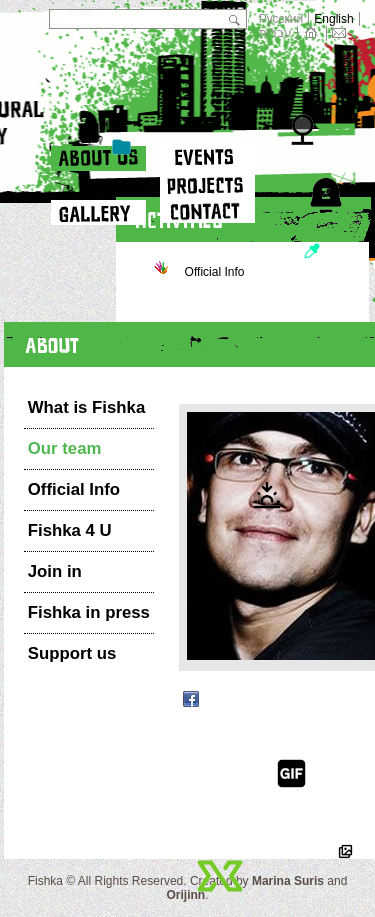 This screenshot has height=917, width=375. I want to click on mute notifications or enable do not disturb mode, so click(326, 195).